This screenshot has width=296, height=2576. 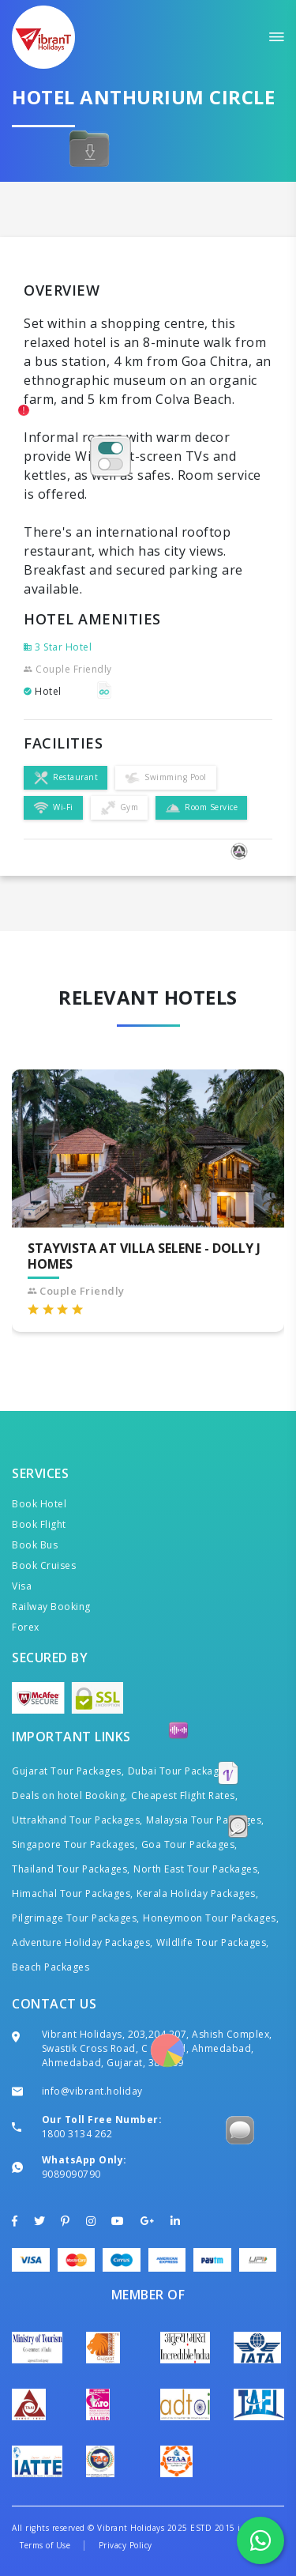 What do you see at coordinates (239, 851) in the screenshot?
I see `check for available software updates` at bounding box center [239, 851].